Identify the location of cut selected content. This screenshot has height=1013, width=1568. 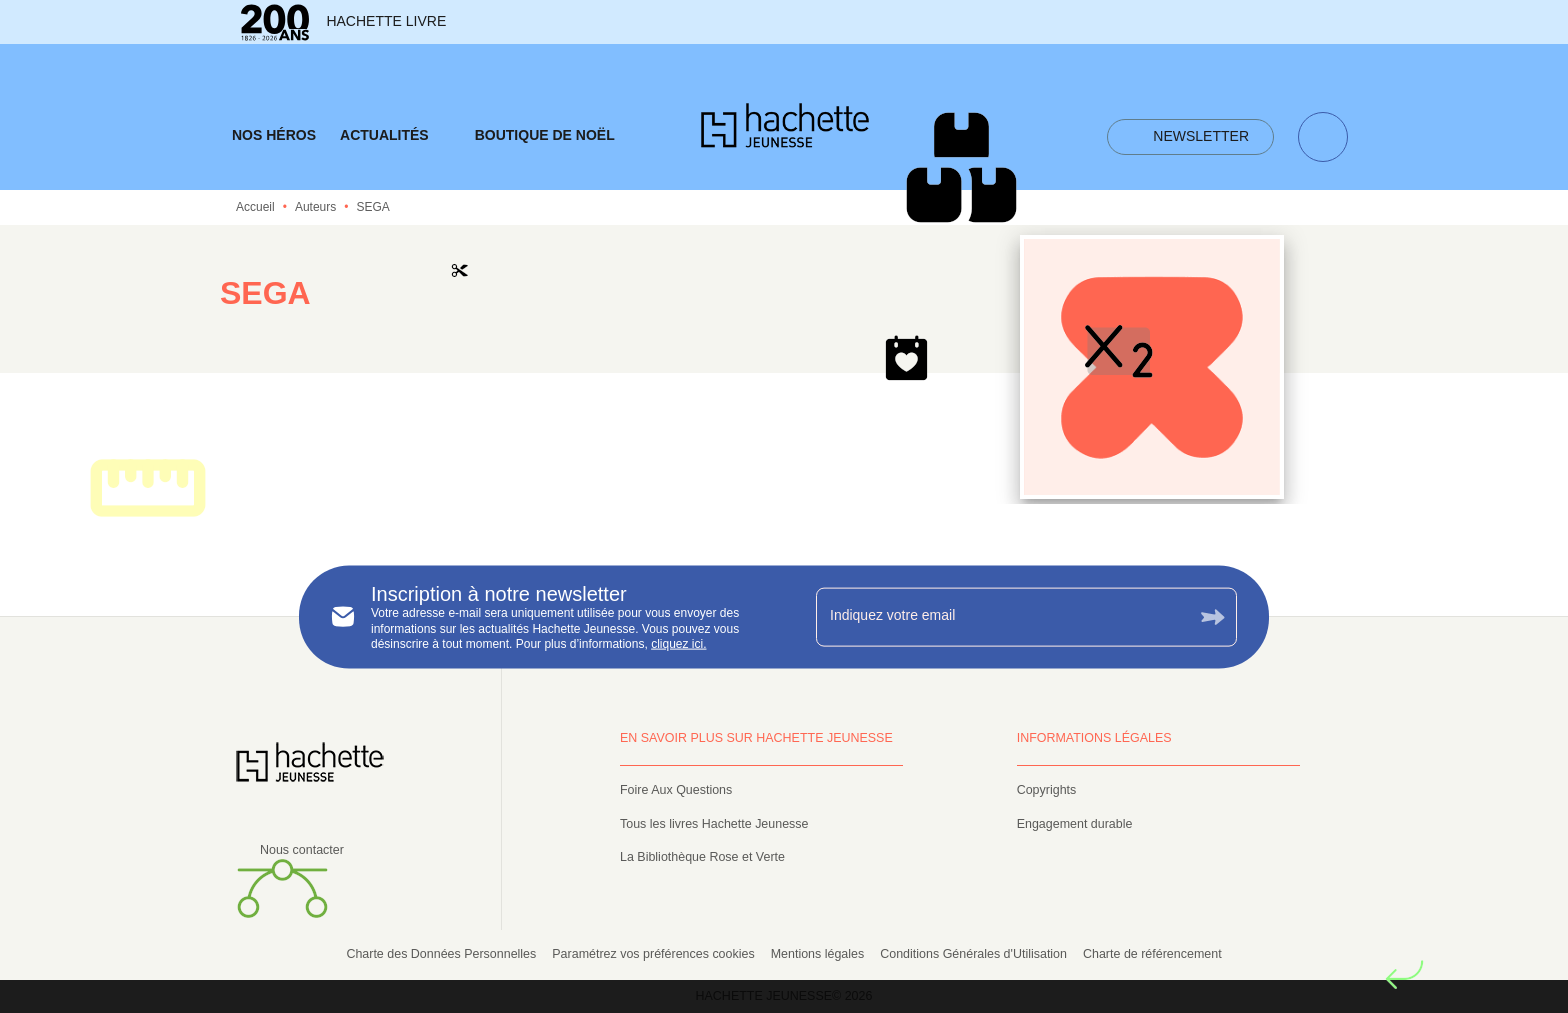
(459, 270).